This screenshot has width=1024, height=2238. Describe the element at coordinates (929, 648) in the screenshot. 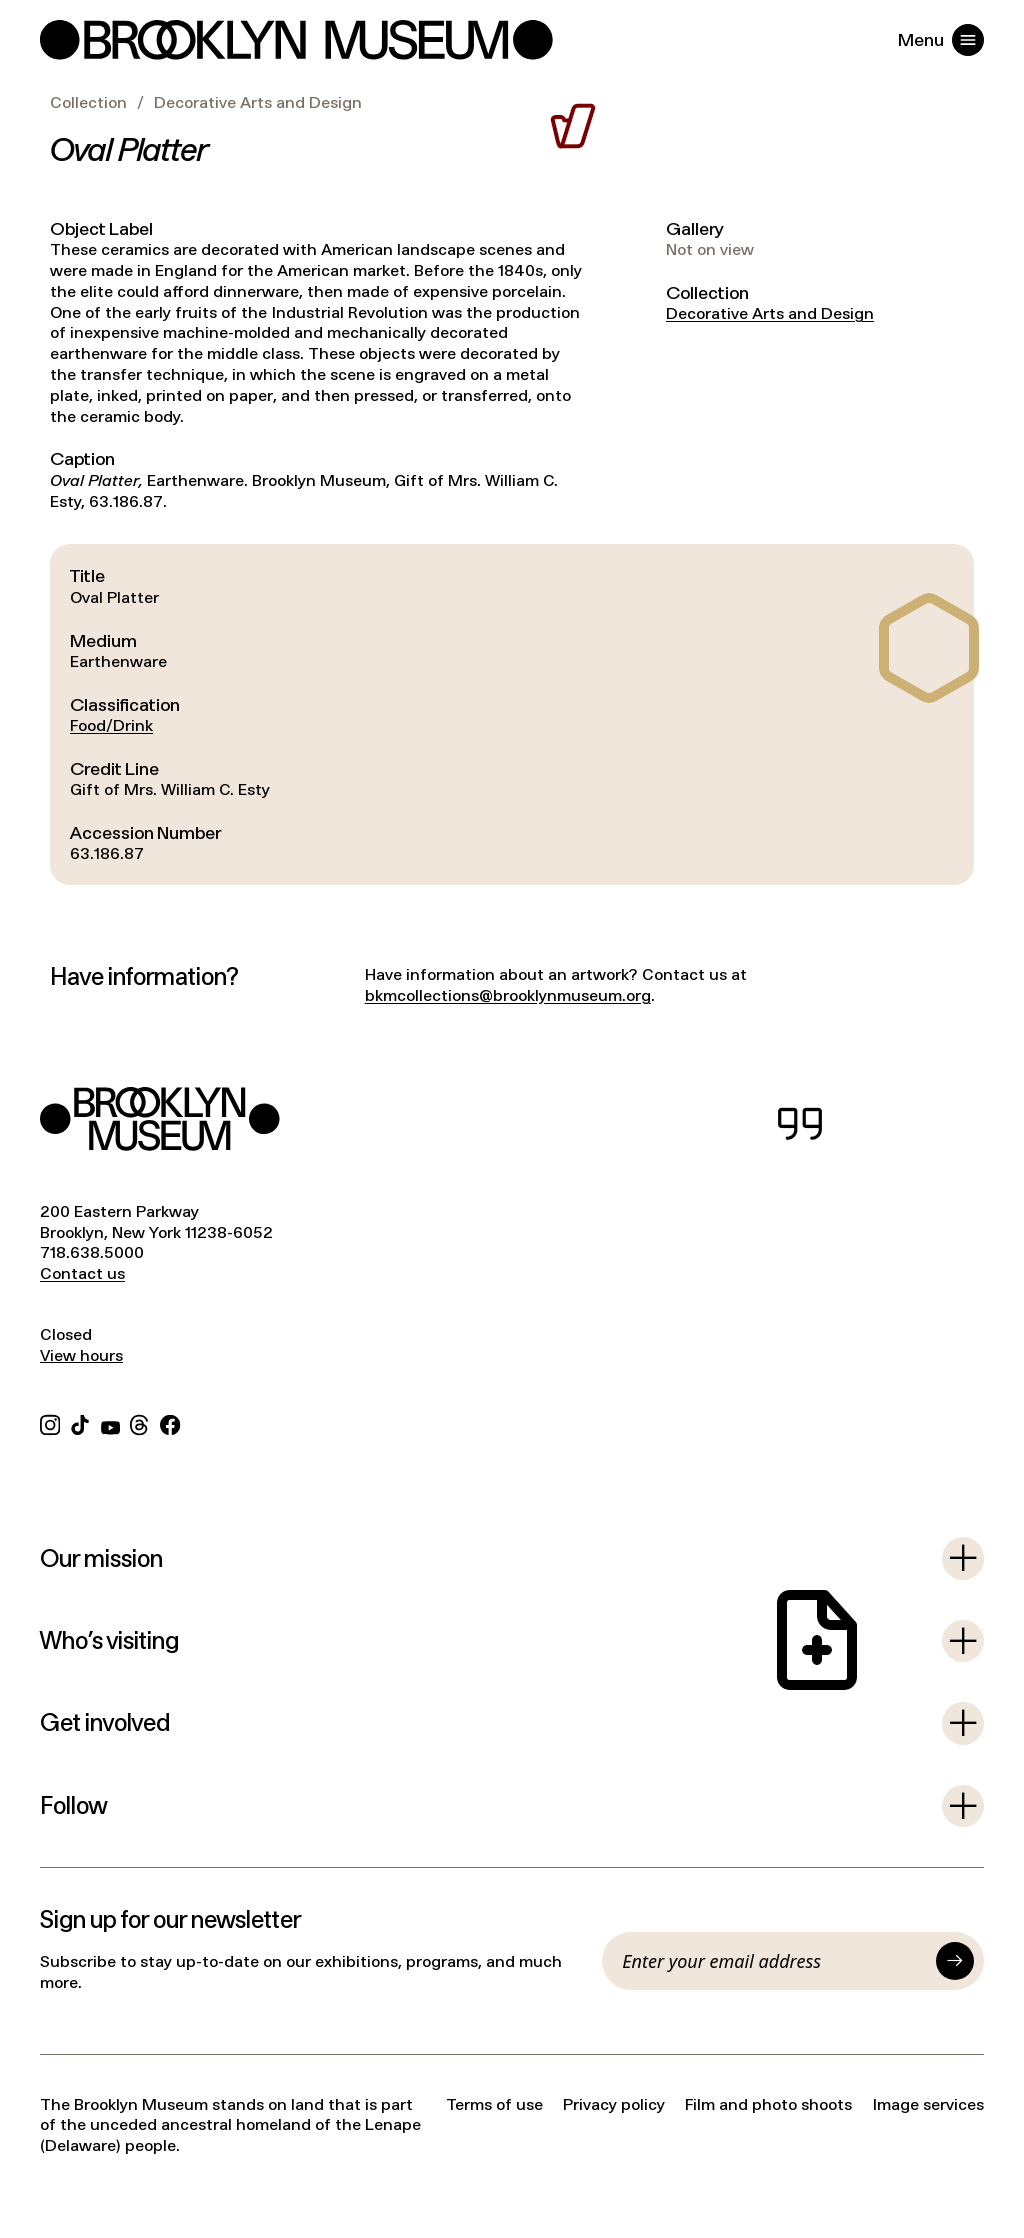

I see `indicates a modular or honeycomb-style layout option` at that location.